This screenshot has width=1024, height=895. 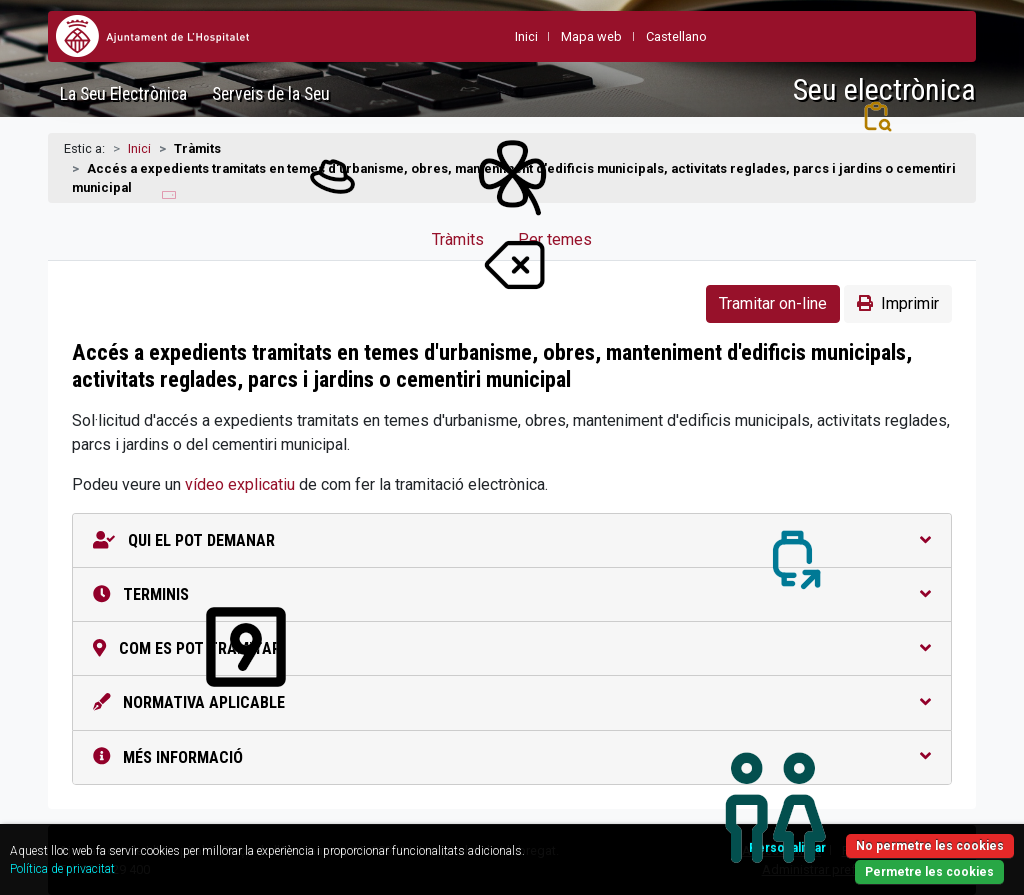 What do you see at coordinates (514, 265) in the screenshot?
I see `delete the previous character` at bounding box center [514, 265].